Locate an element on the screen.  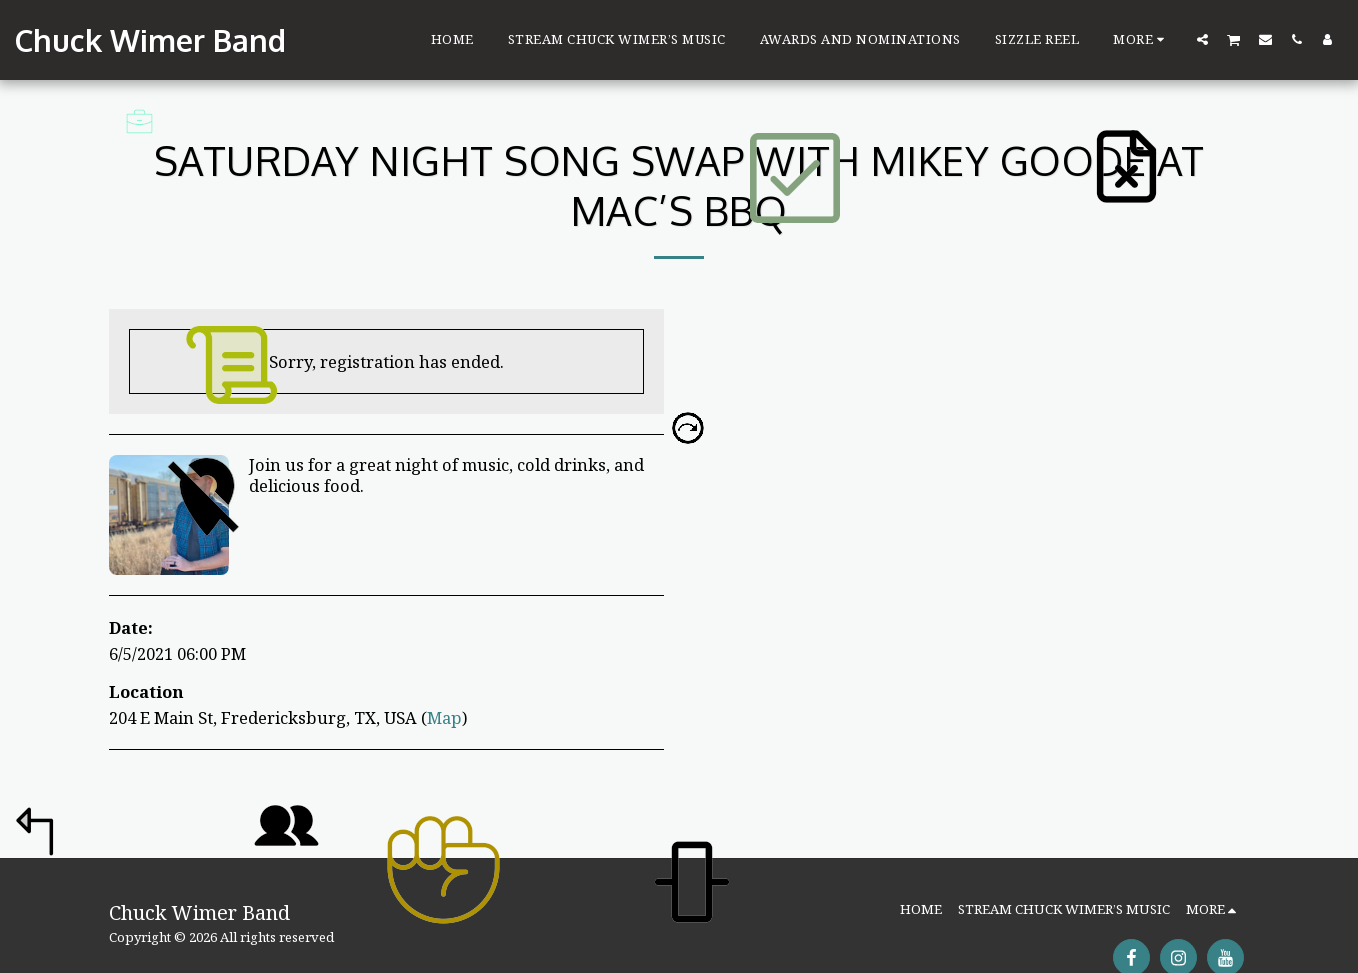
disable location services is located at coordinates (207, 497).